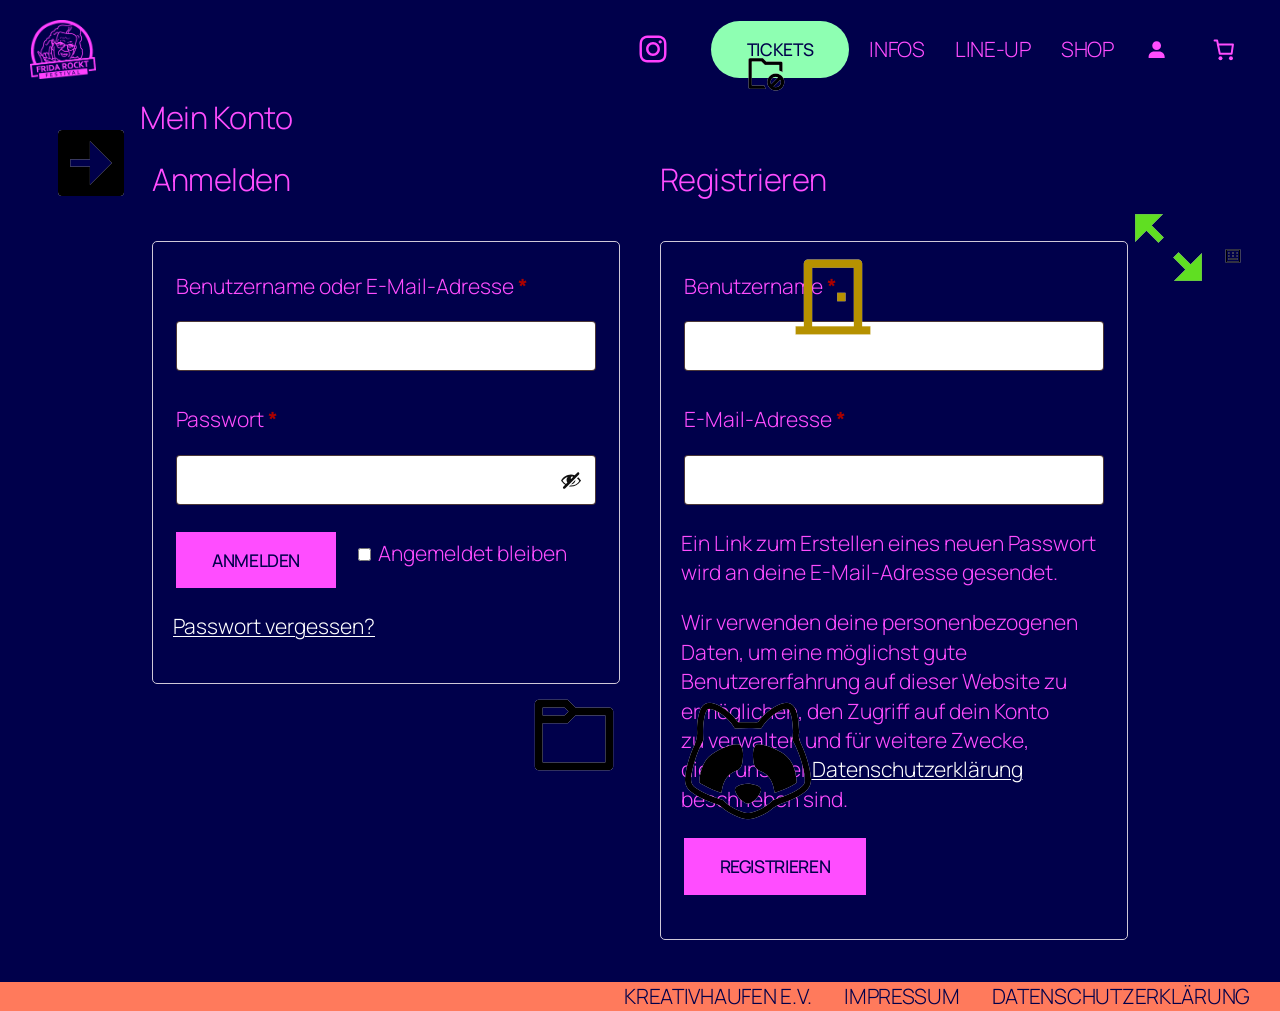 The image size is (1280, 1011). I want to click on open folder to view files, so click(574, 735).